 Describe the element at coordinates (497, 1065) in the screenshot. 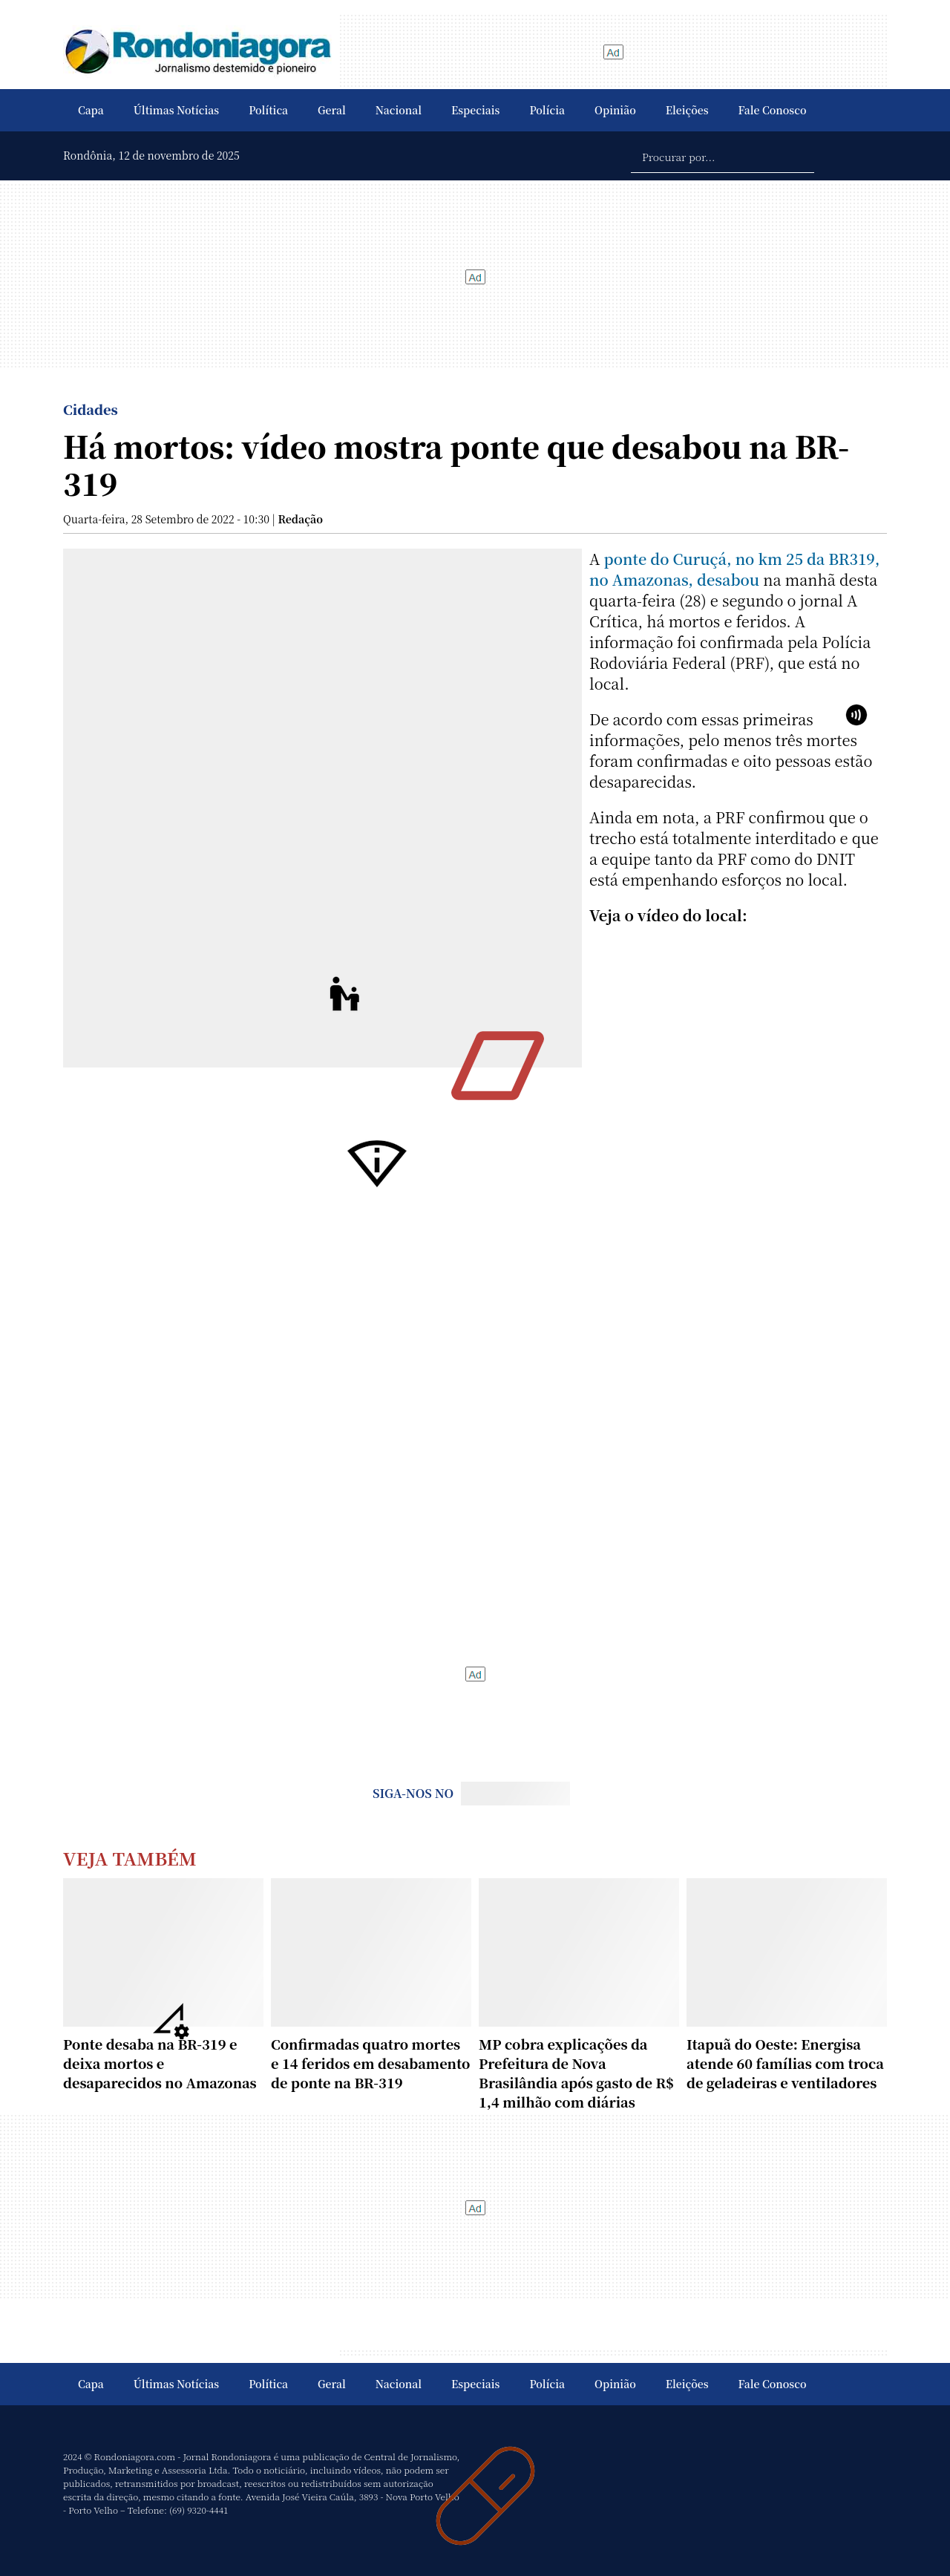

I see `select parallelogram shape tool` at that location.